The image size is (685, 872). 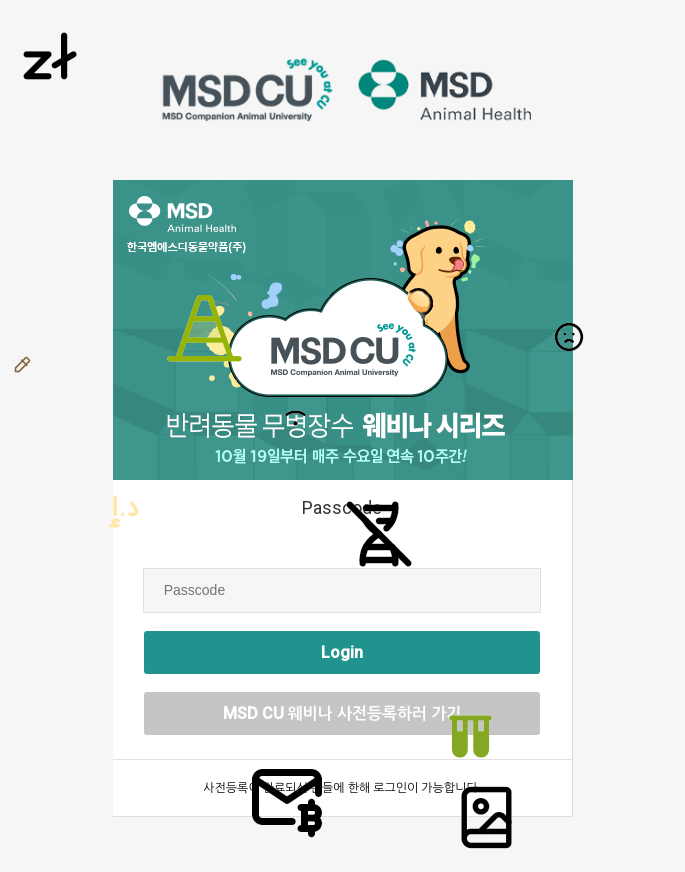 I want to click on indicates weak wifi signal strength, so click(x=295, y=406).